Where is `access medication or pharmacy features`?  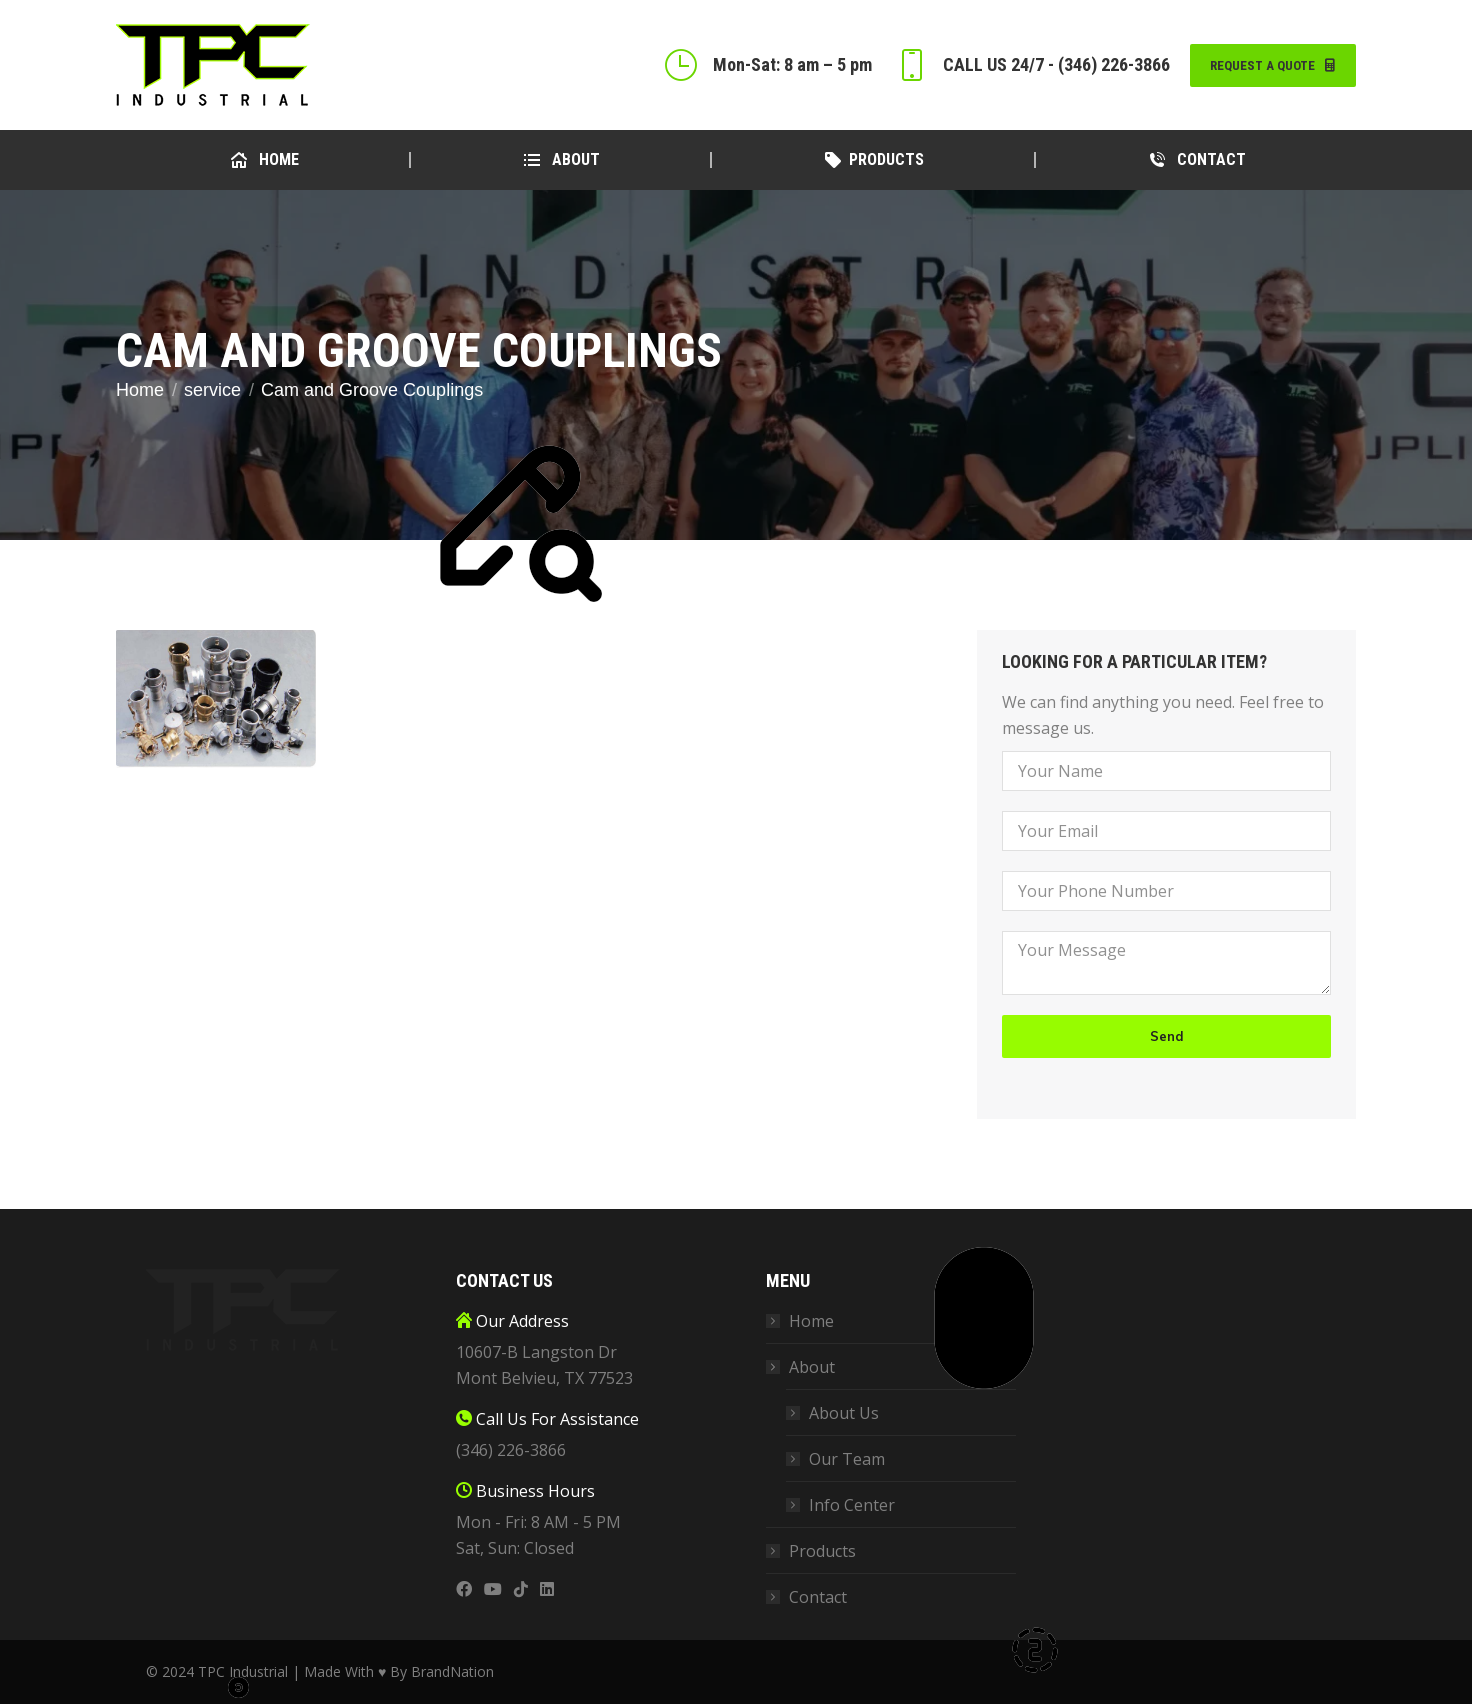 access medication or pharmacy features is located at coordinates (984, 1318).